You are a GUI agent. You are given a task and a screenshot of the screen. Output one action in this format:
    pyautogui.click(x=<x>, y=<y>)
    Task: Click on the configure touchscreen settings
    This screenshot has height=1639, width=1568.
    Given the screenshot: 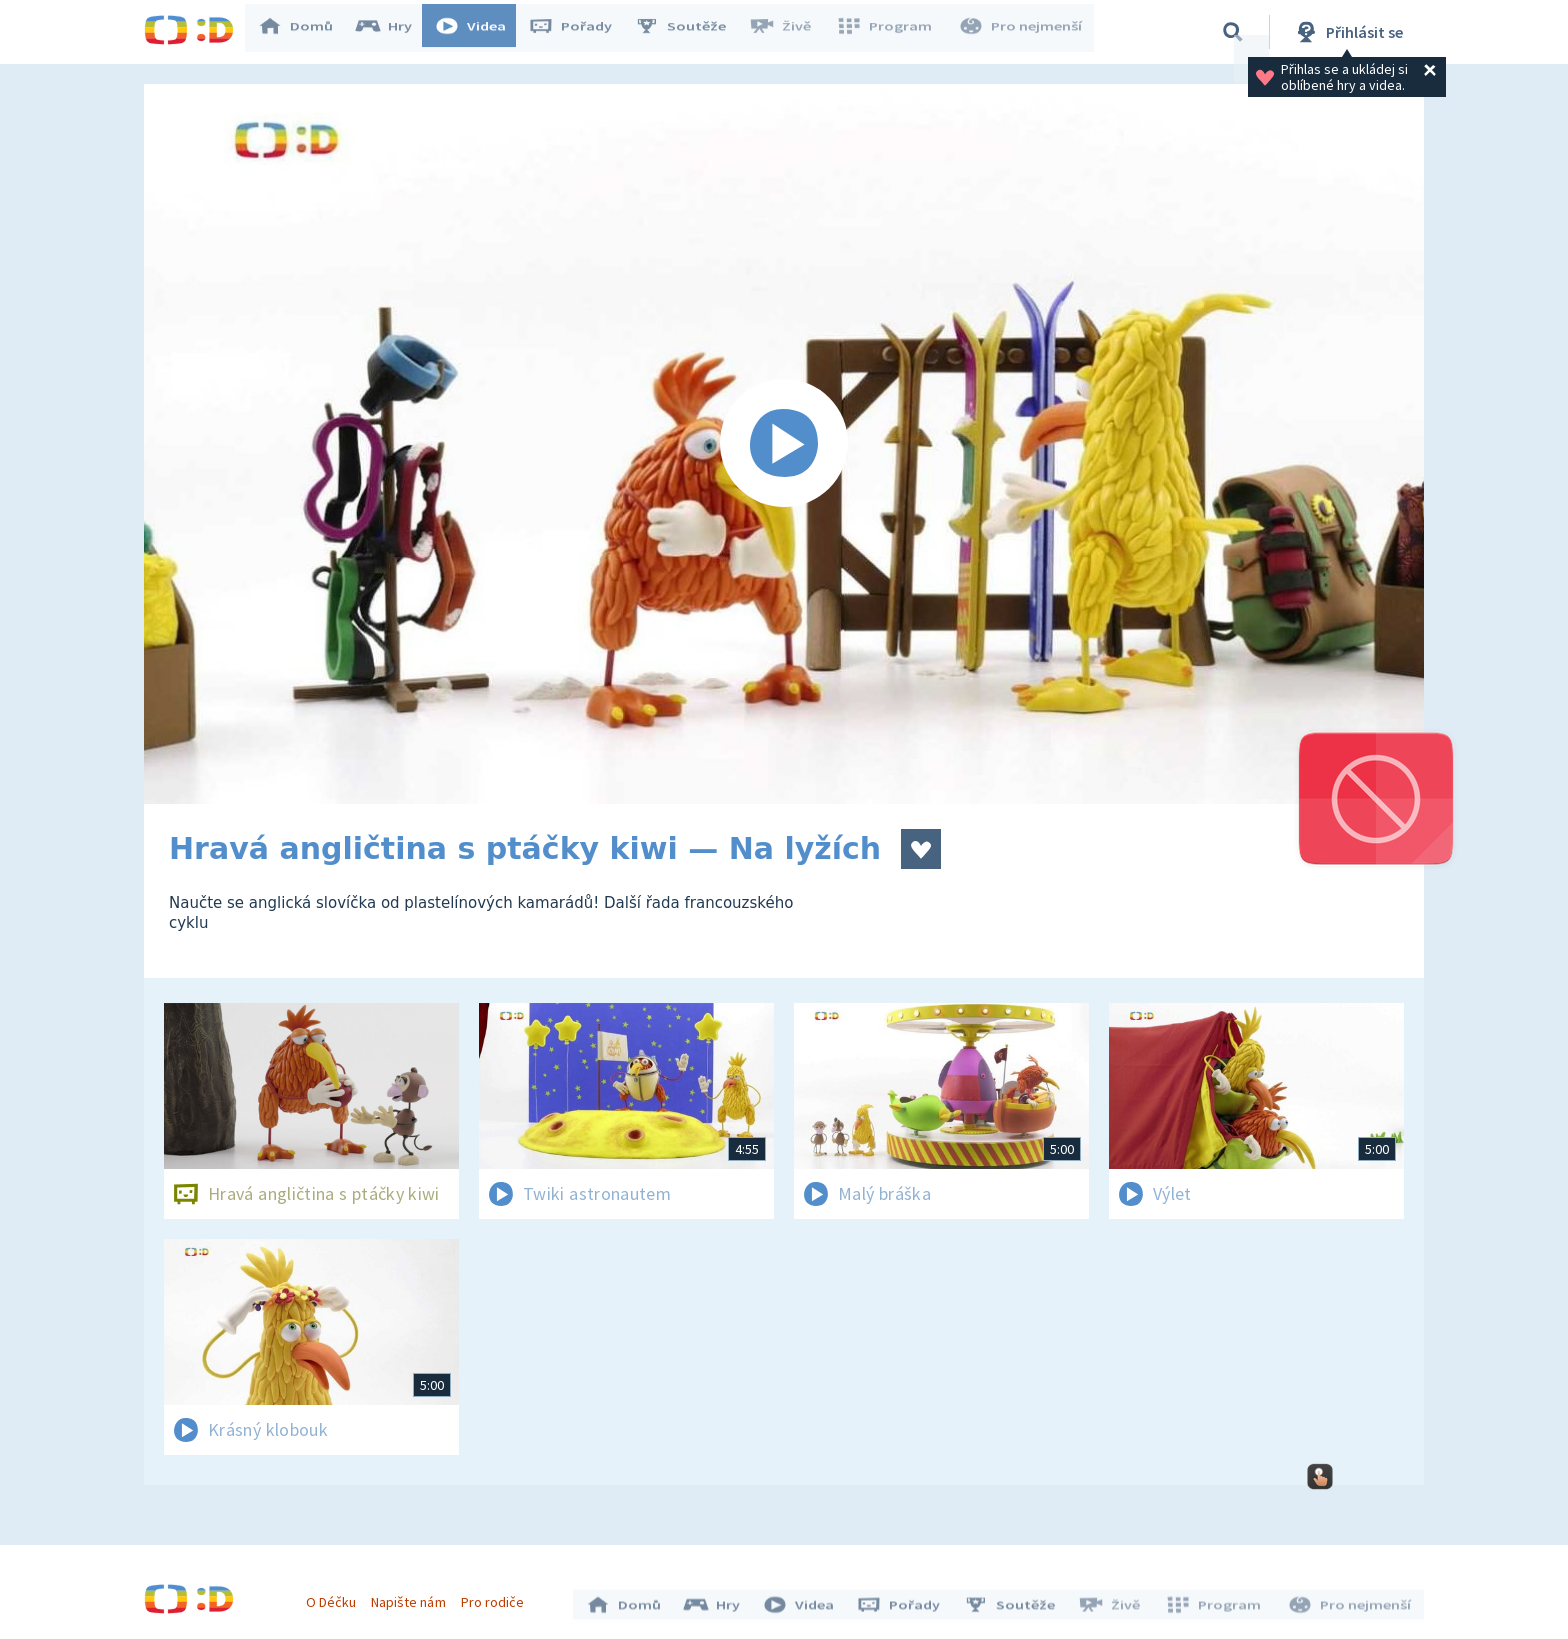 What is the action you would take?
    pyautogui.click(x=1320, y=1477)
    